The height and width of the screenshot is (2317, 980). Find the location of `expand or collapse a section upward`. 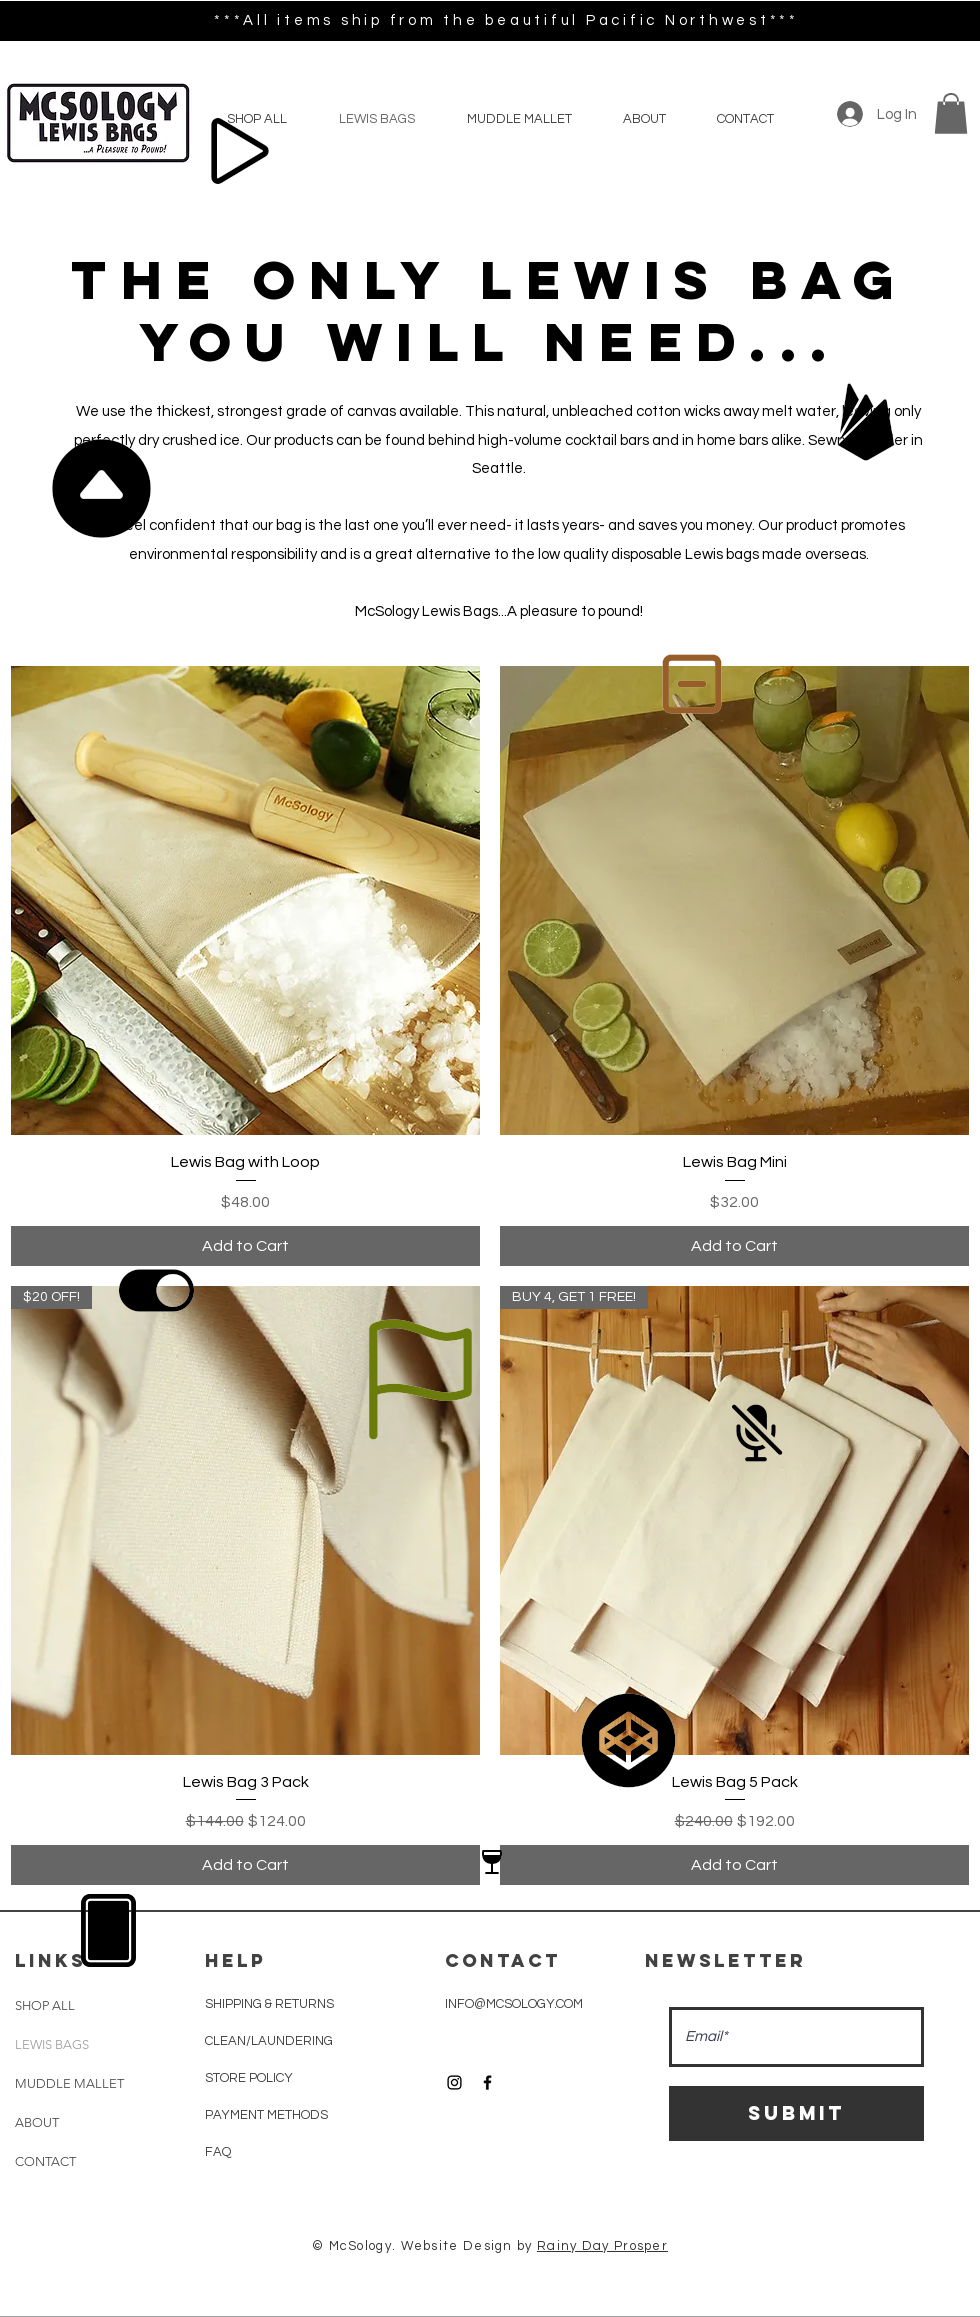

expand or collapse a section upward is located at coordinates (101, 488).